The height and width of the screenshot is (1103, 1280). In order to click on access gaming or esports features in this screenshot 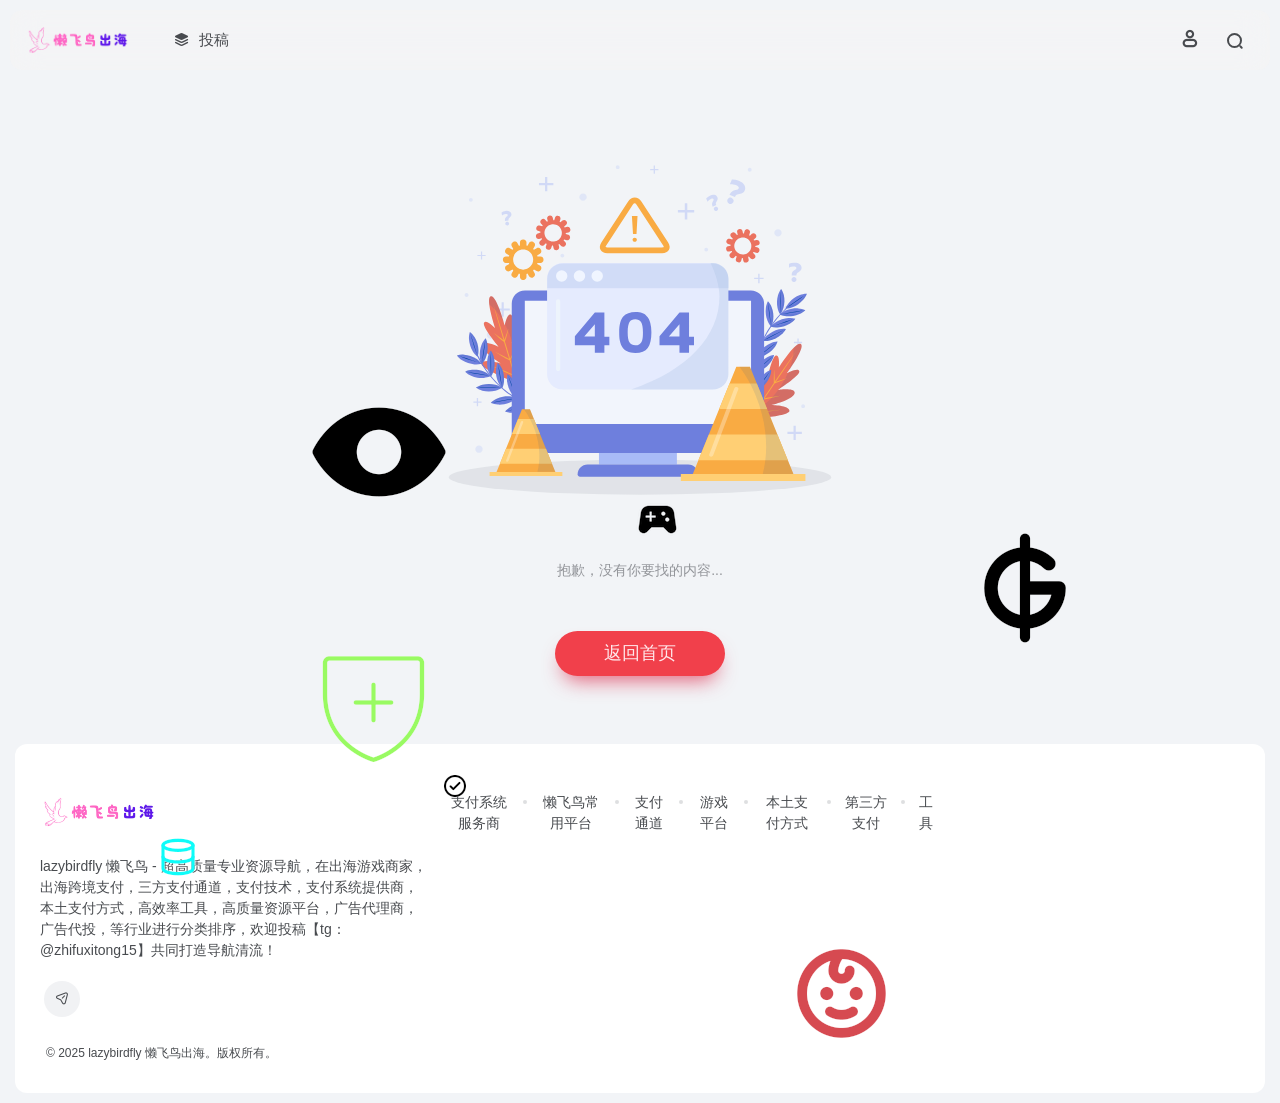, I will do `click(657, 519)`.